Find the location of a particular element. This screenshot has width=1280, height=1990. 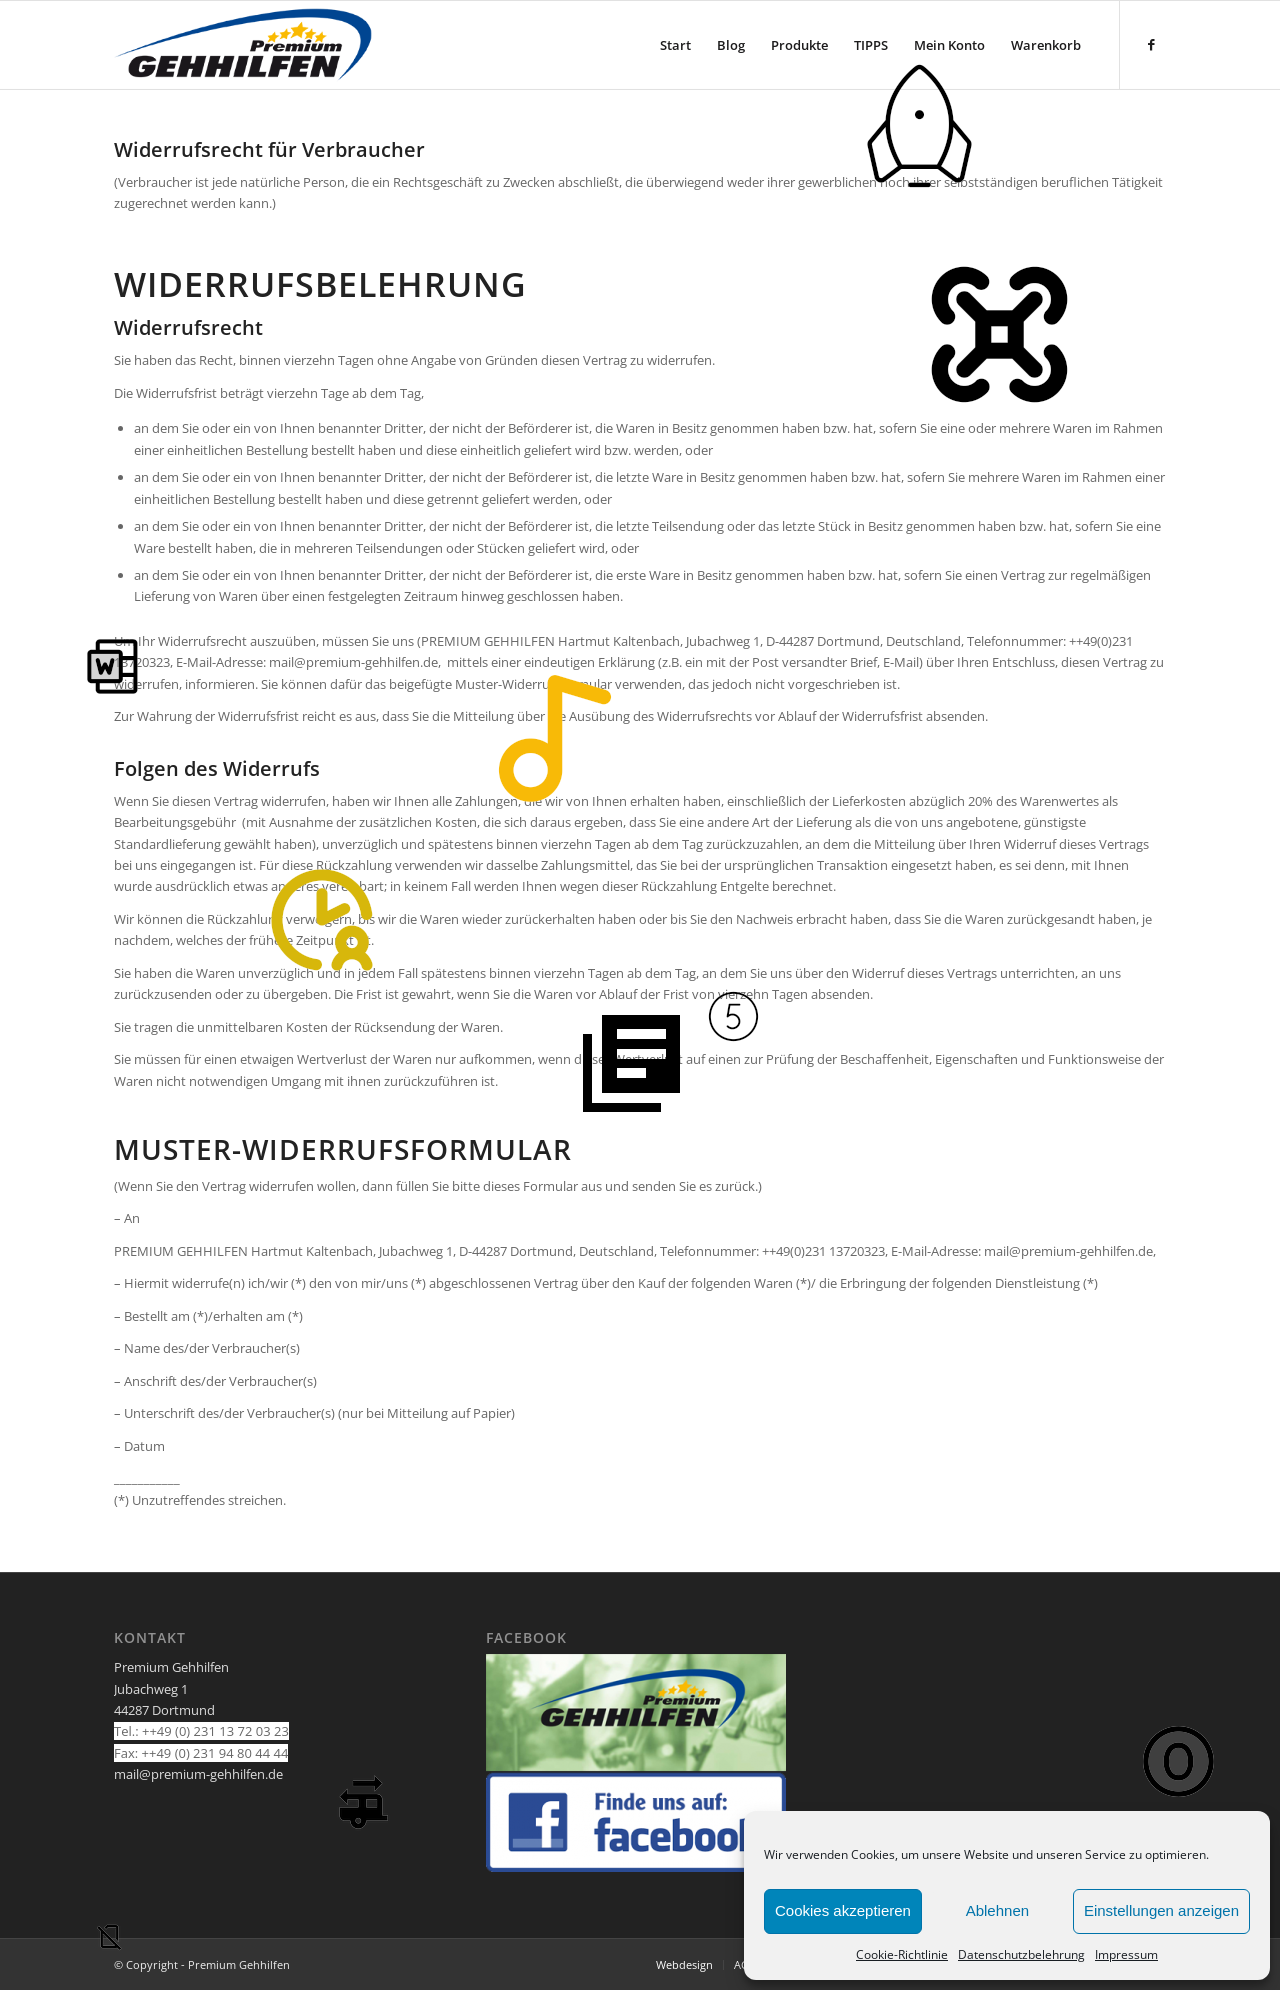

access music or audio player is located at coordinates (555, 736).